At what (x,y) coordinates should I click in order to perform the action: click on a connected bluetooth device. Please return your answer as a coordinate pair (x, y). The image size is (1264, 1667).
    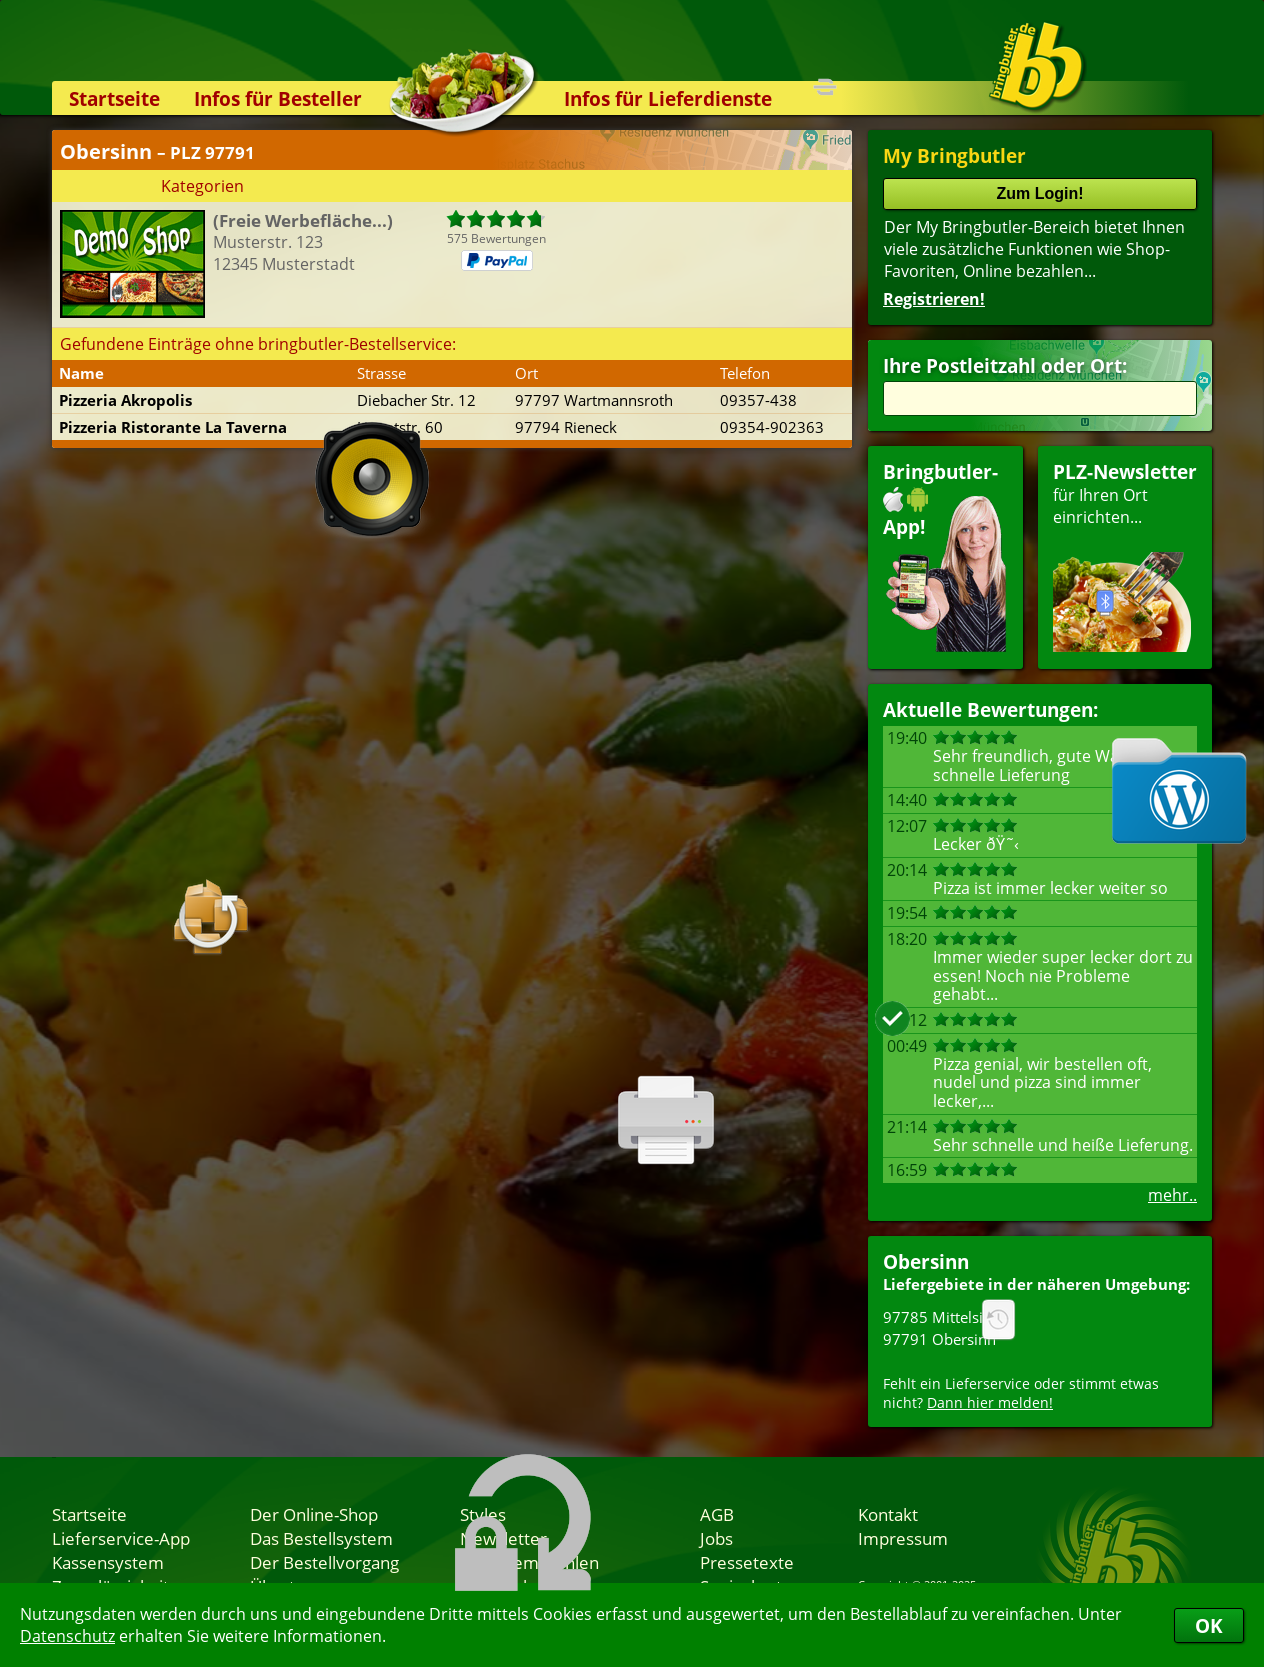
    Looking at the image, I should click on (1105, 603).